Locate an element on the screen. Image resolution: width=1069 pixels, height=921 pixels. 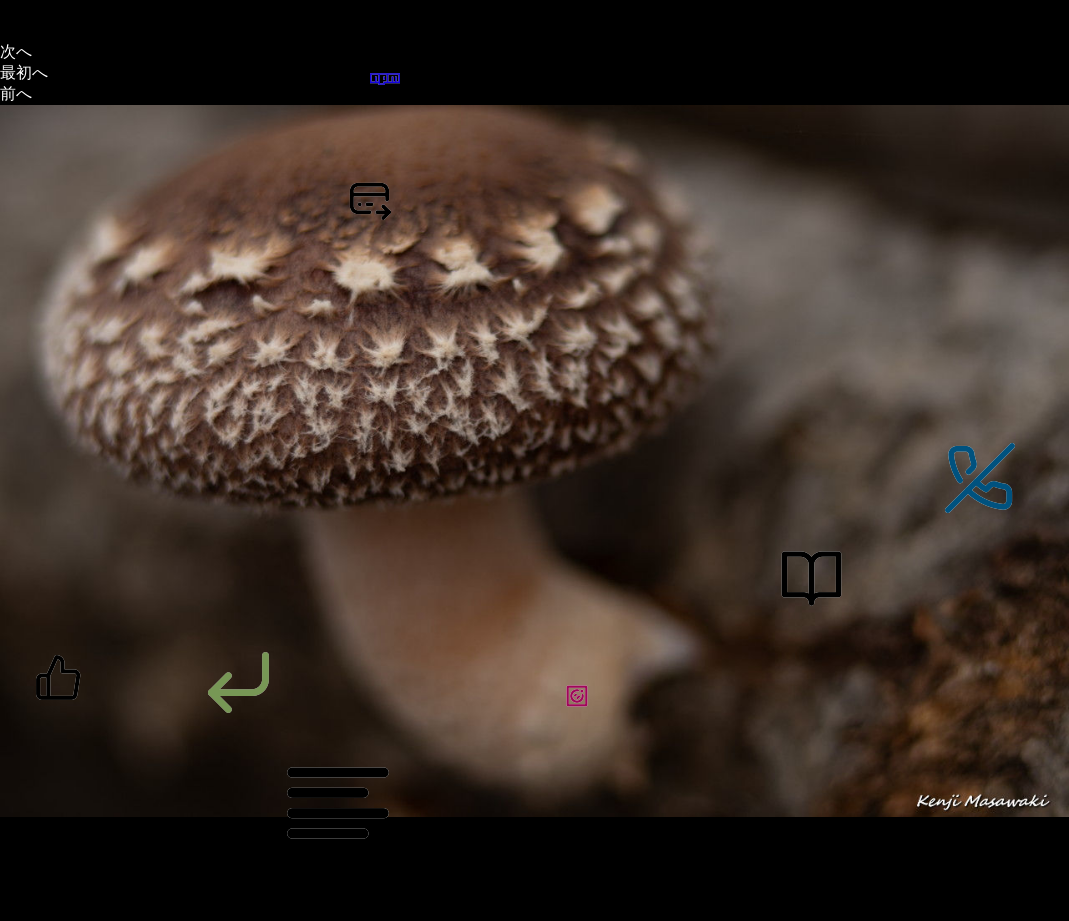
mute or decline an incoming call is located at coordinates (980, 478).